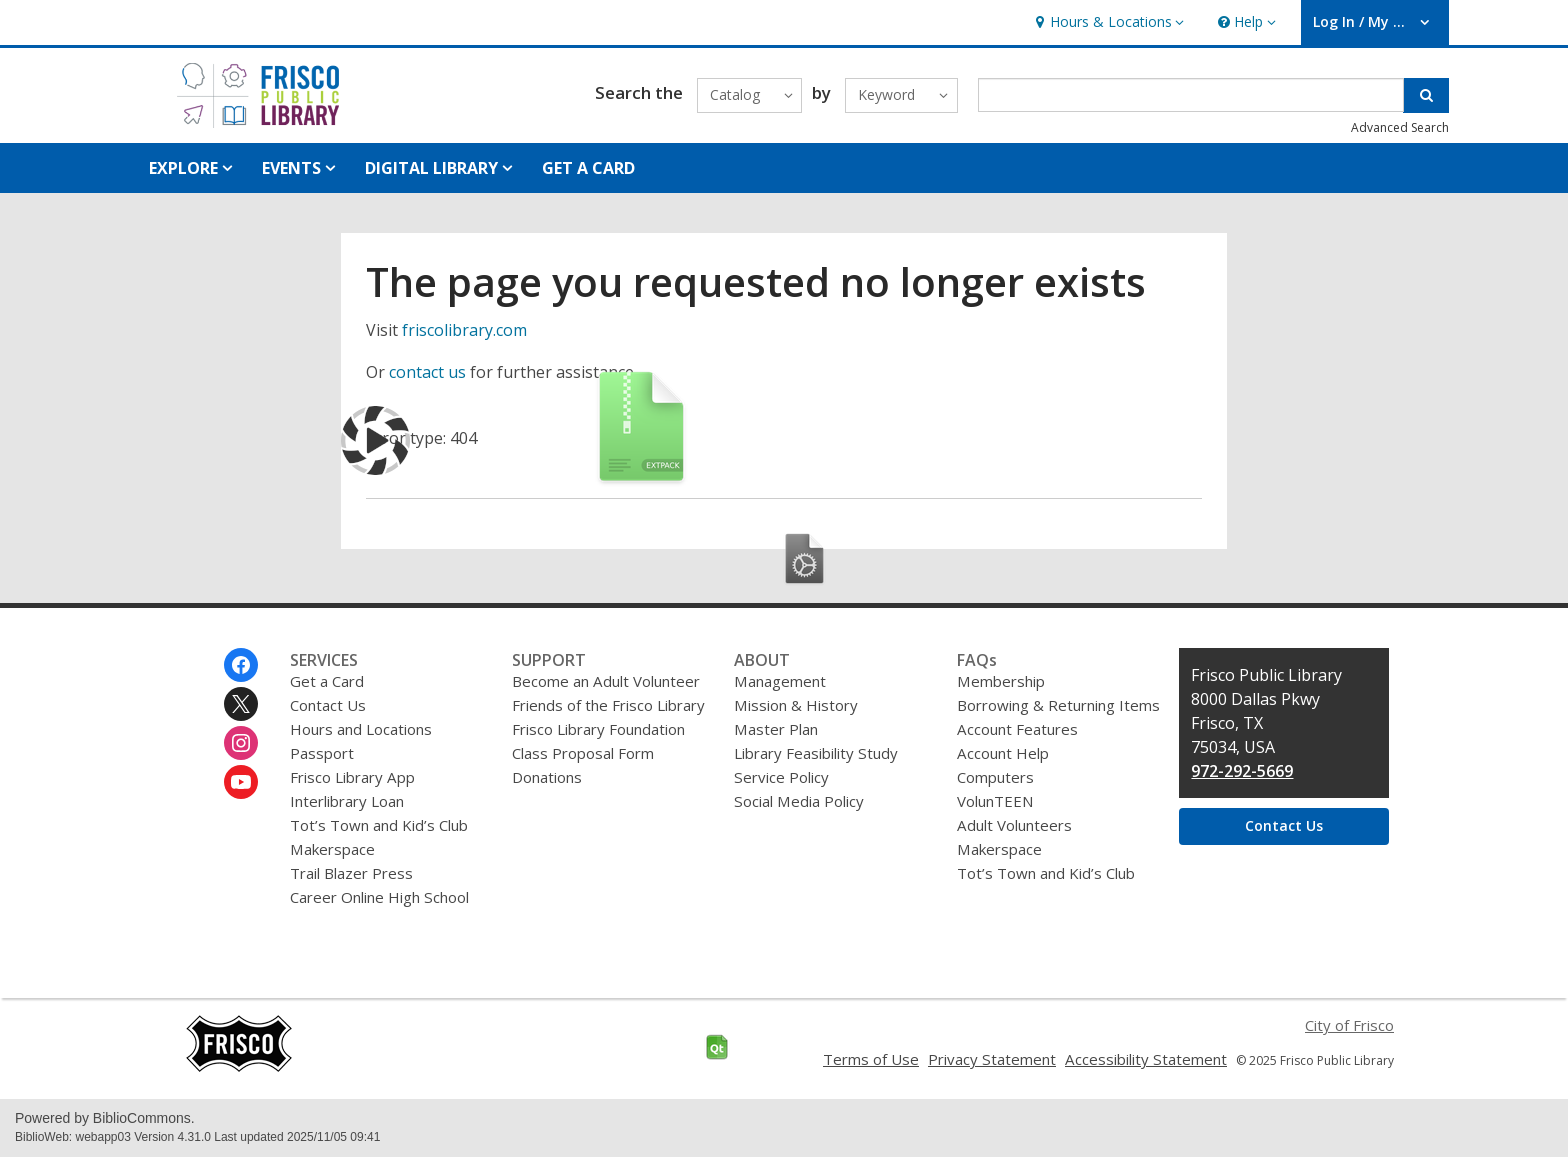 Image resolution: width=1568 pixels, height=1157 pixels. What do you see at coordinates (717, 1047) in the screenshot?
I see `a QML source file used in Qt development` at bounding box center [717, 1047].